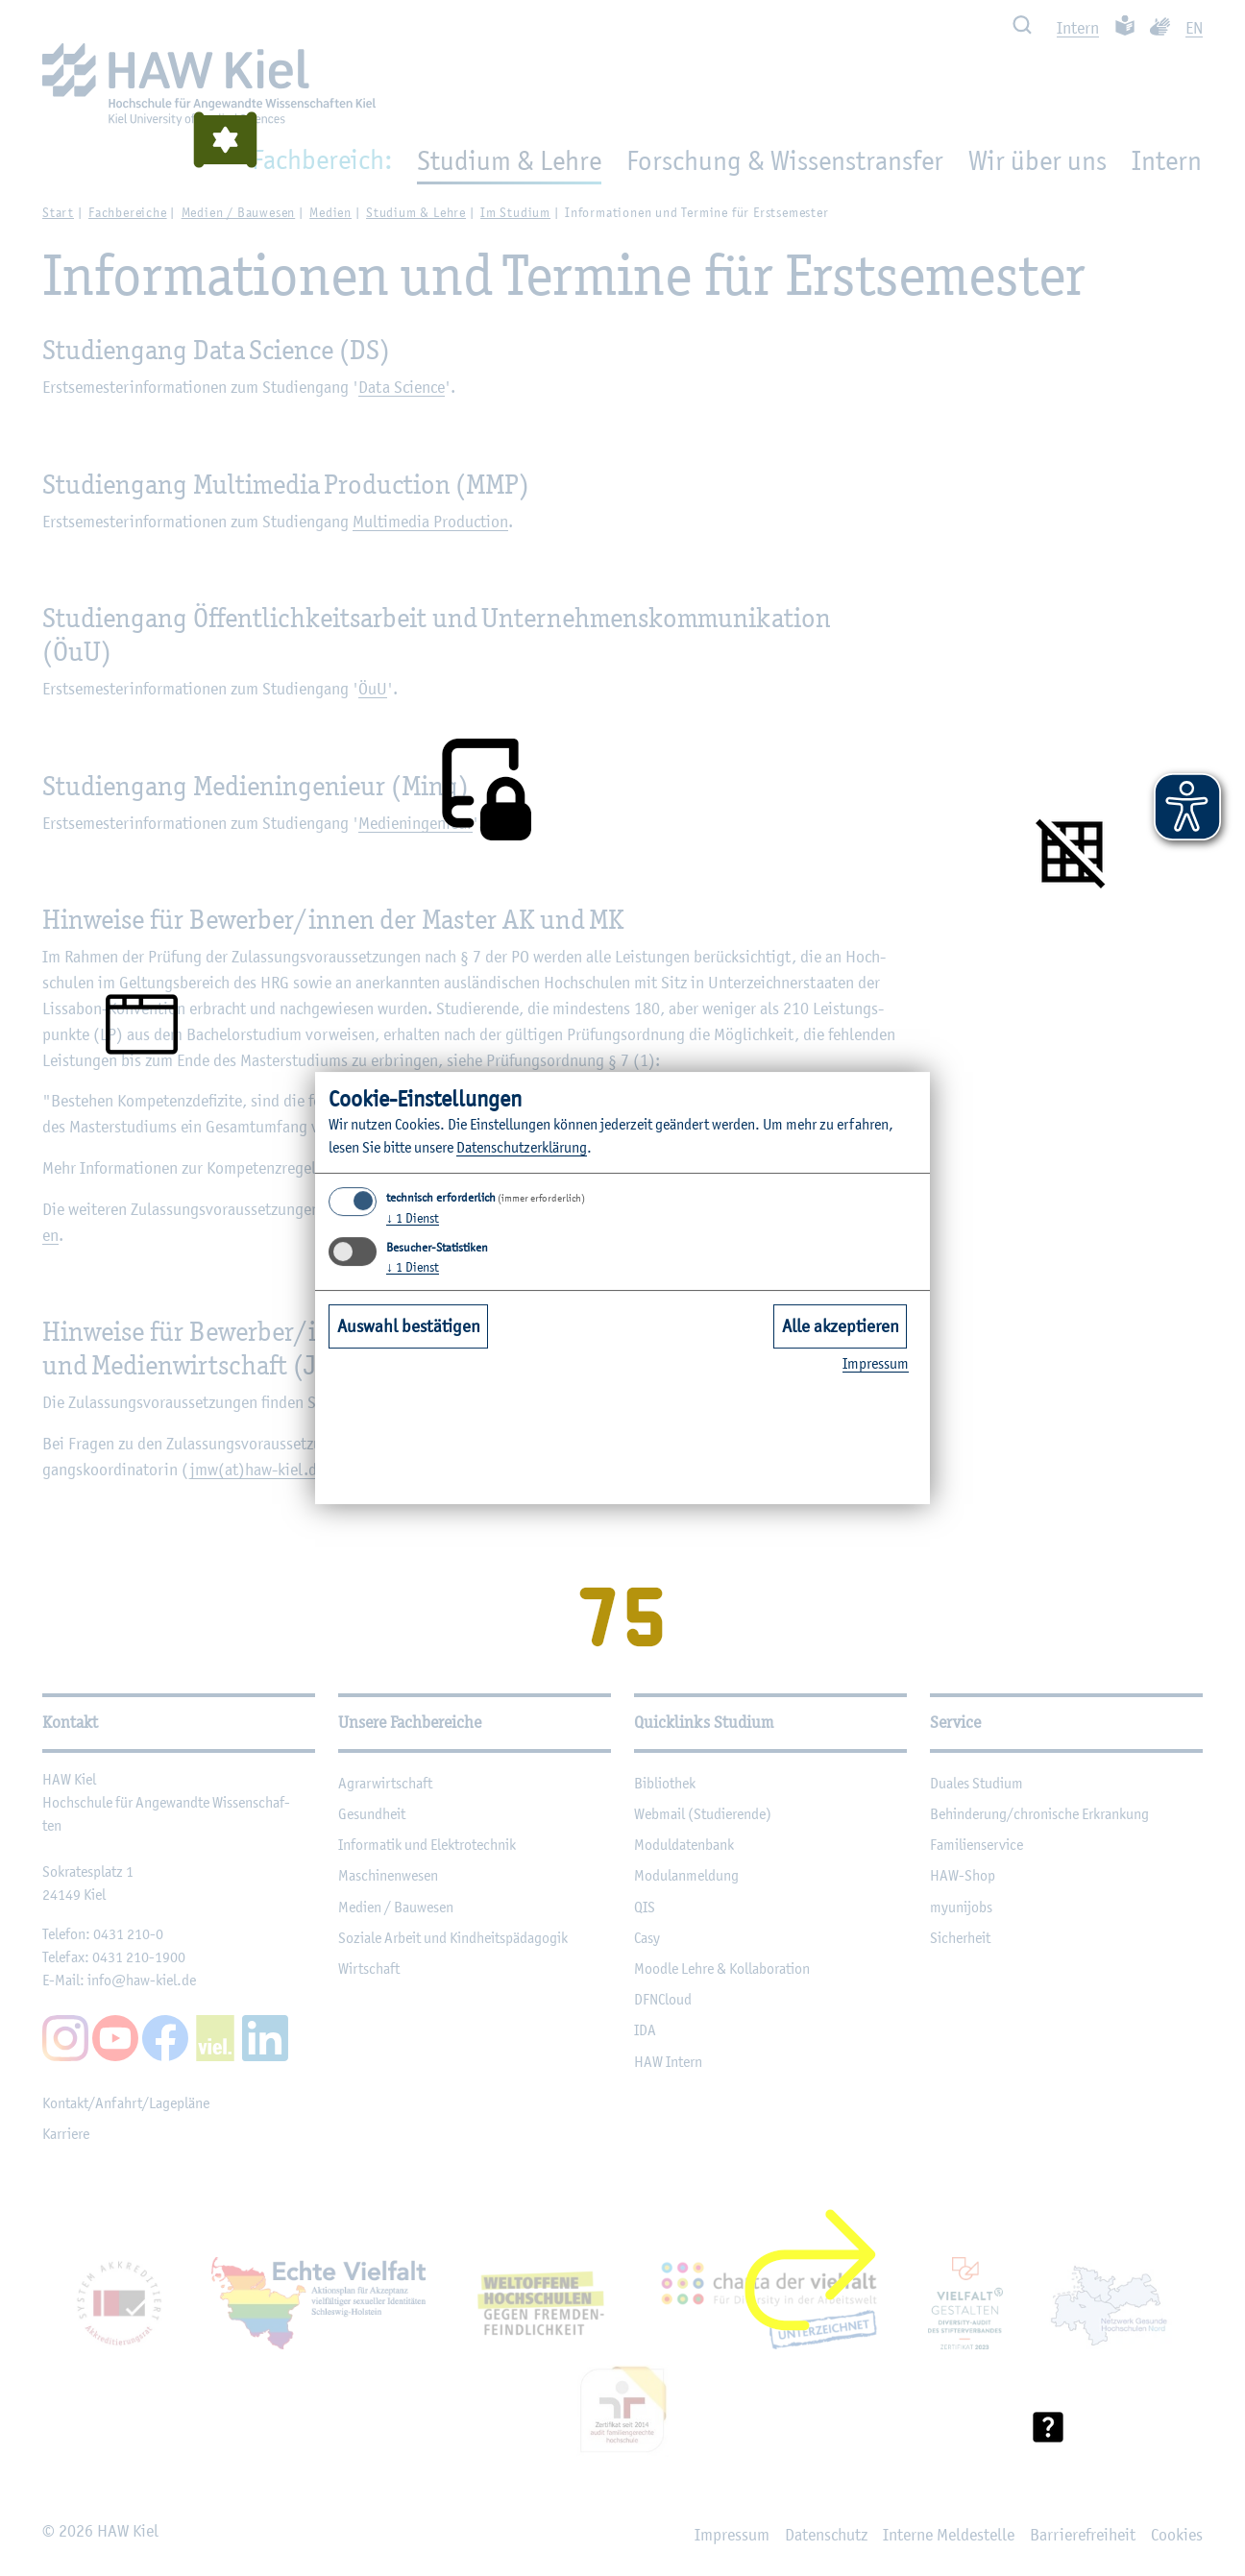  Describe the element at coordinates (809, 2273) in the screenshot. I see `redo the last undone action` at that location.